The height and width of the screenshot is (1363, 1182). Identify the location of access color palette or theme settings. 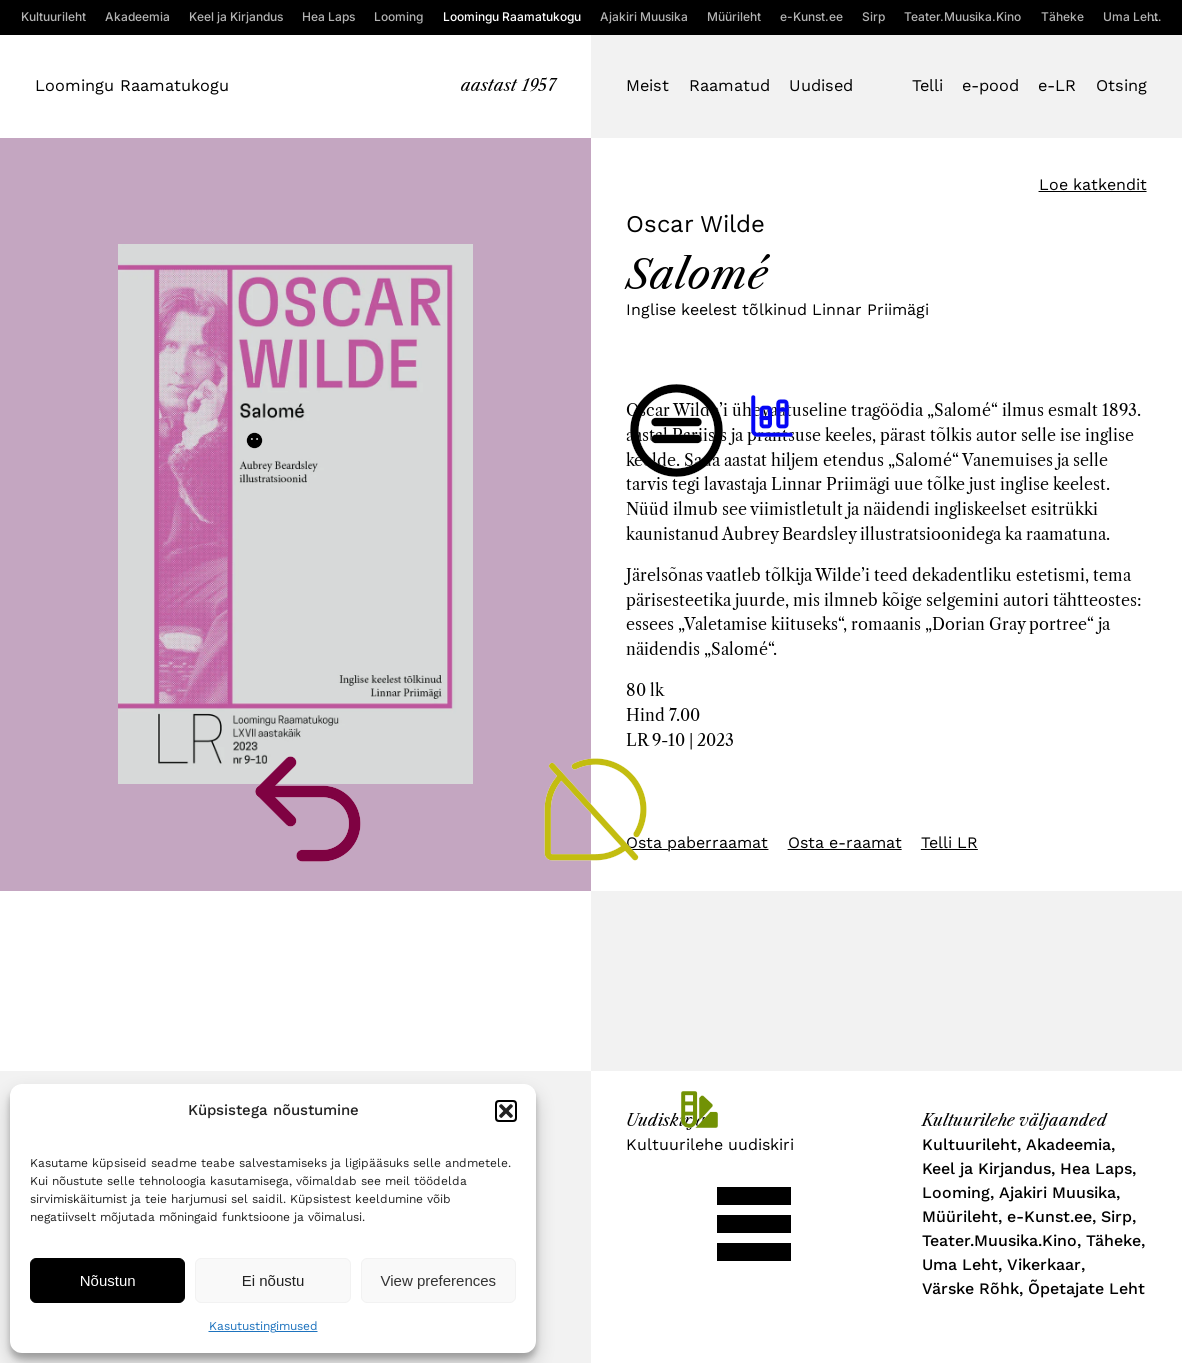
(699, 1109).